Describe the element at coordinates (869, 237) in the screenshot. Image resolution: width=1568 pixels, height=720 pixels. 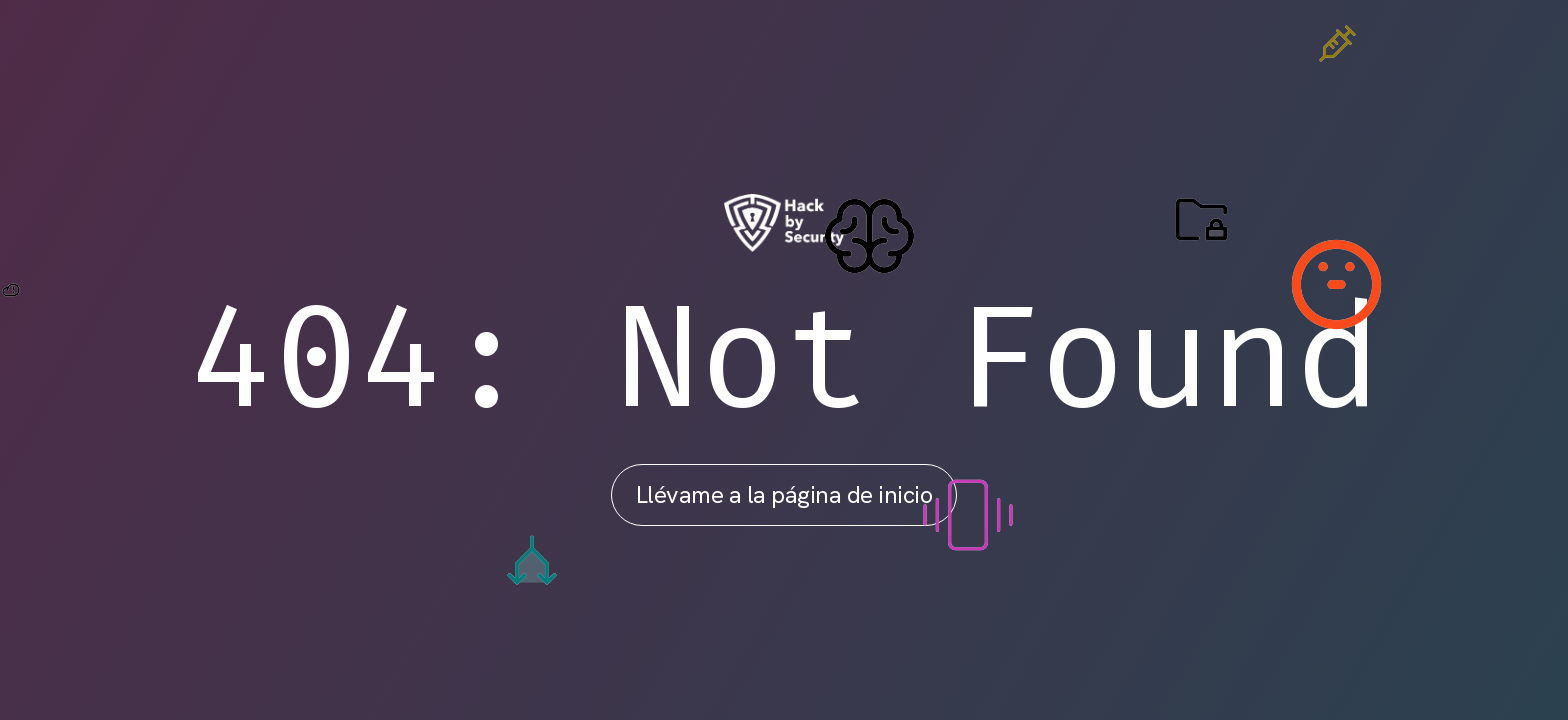
I see `access AI or smart features` at that location.